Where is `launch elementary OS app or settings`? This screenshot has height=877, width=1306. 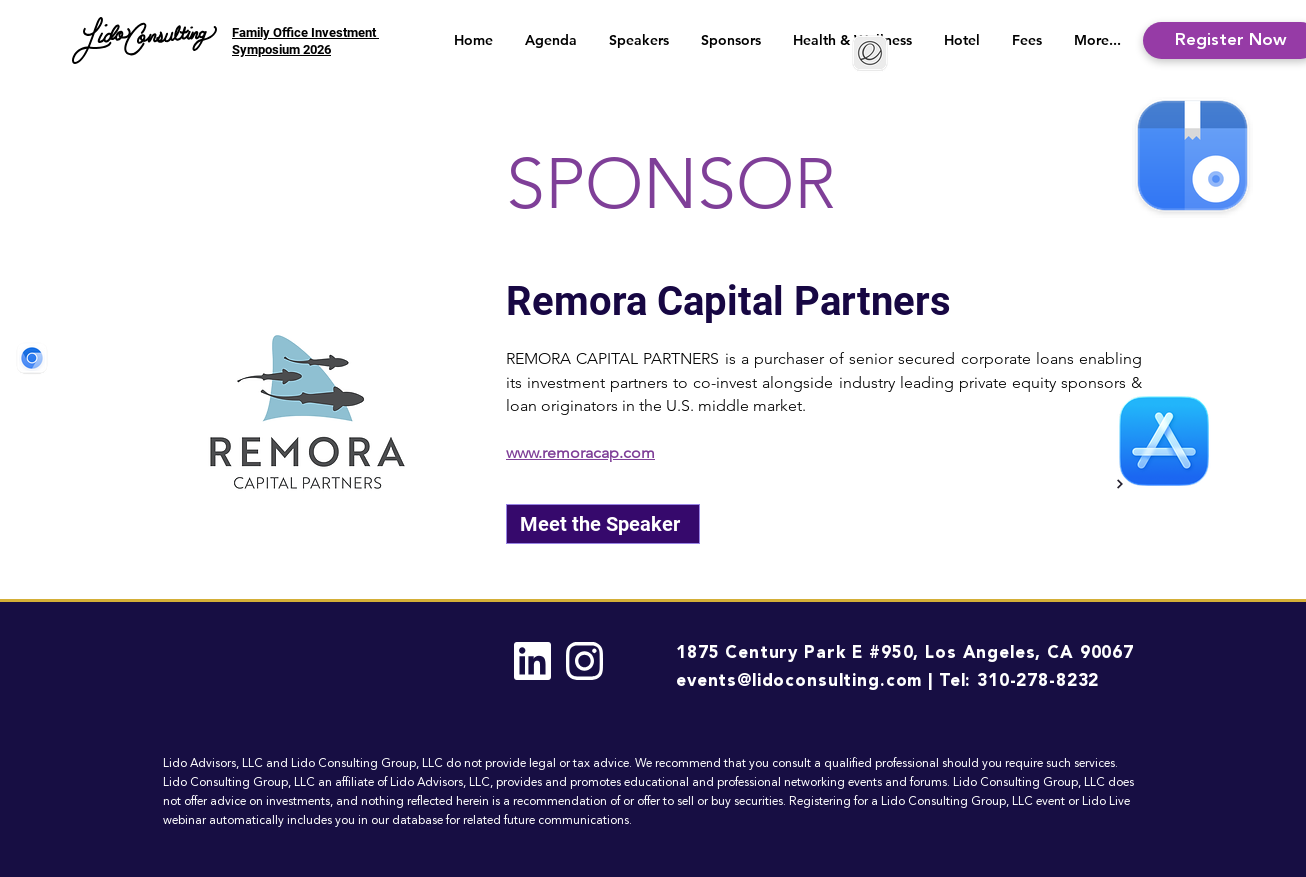 launch elementary OS app or settings is located at coordinates (870, 53).